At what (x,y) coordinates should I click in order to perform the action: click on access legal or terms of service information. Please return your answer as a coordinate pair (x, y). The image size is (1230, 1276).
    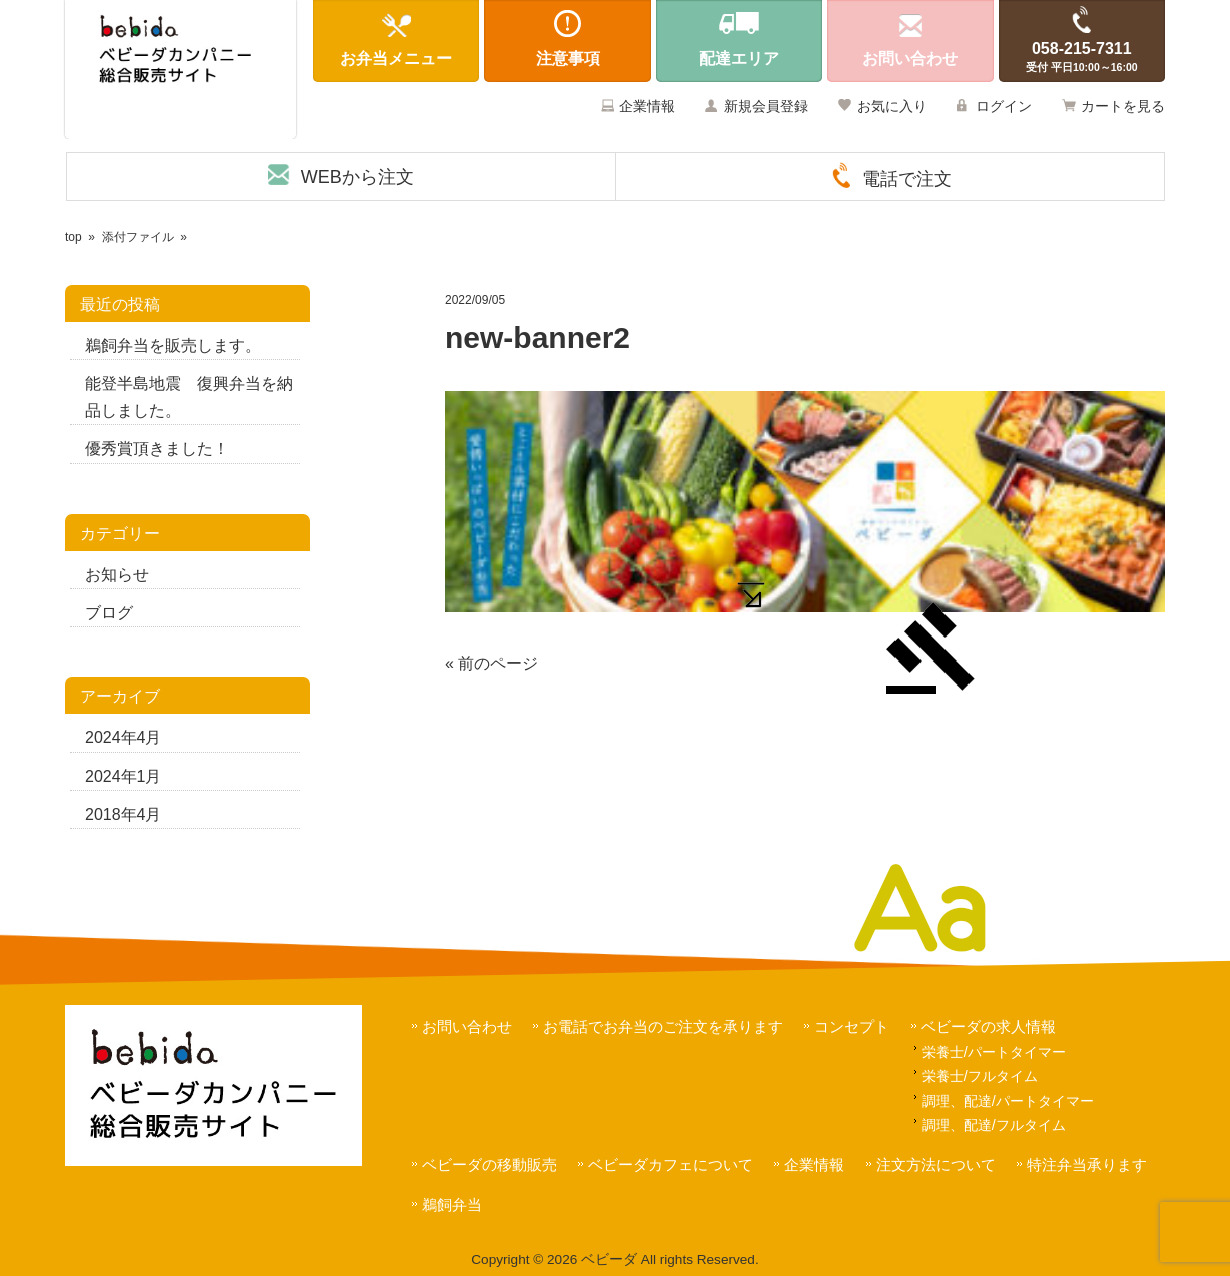
    Looking at the image, I should click on (932, 648).